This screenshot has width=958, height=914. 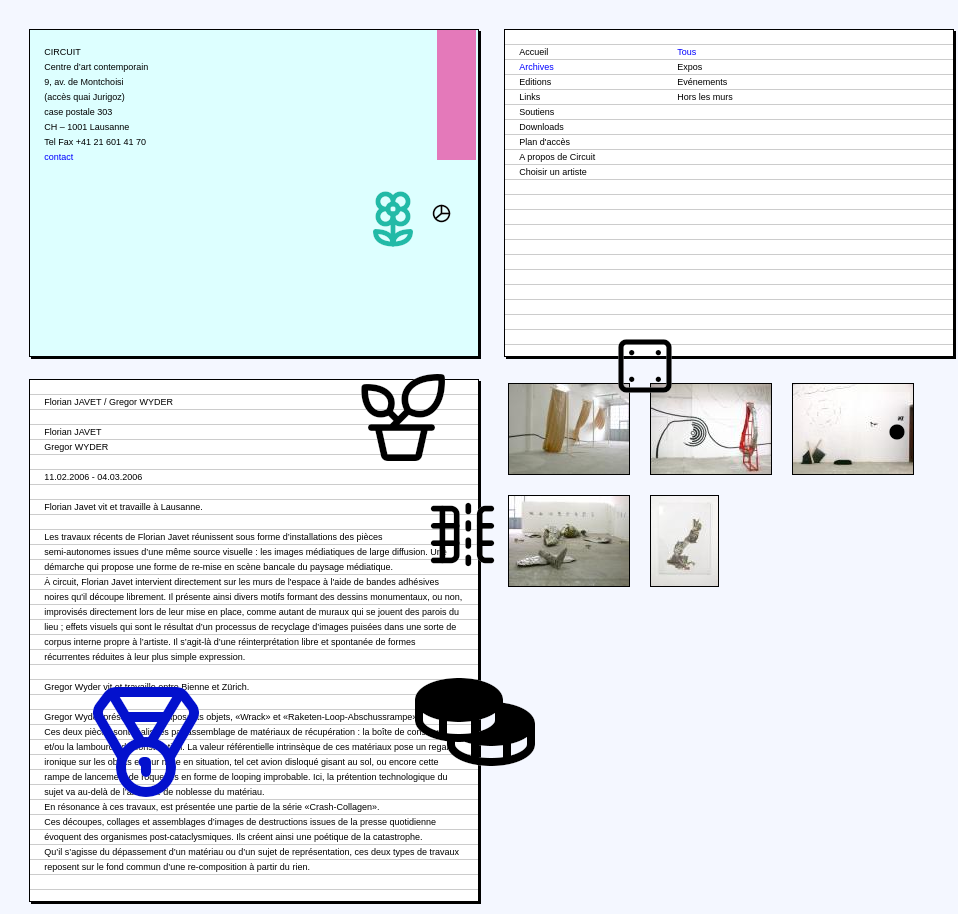 I want to click on open inspection panel or diagnostic view, so click(x=645, y=366).